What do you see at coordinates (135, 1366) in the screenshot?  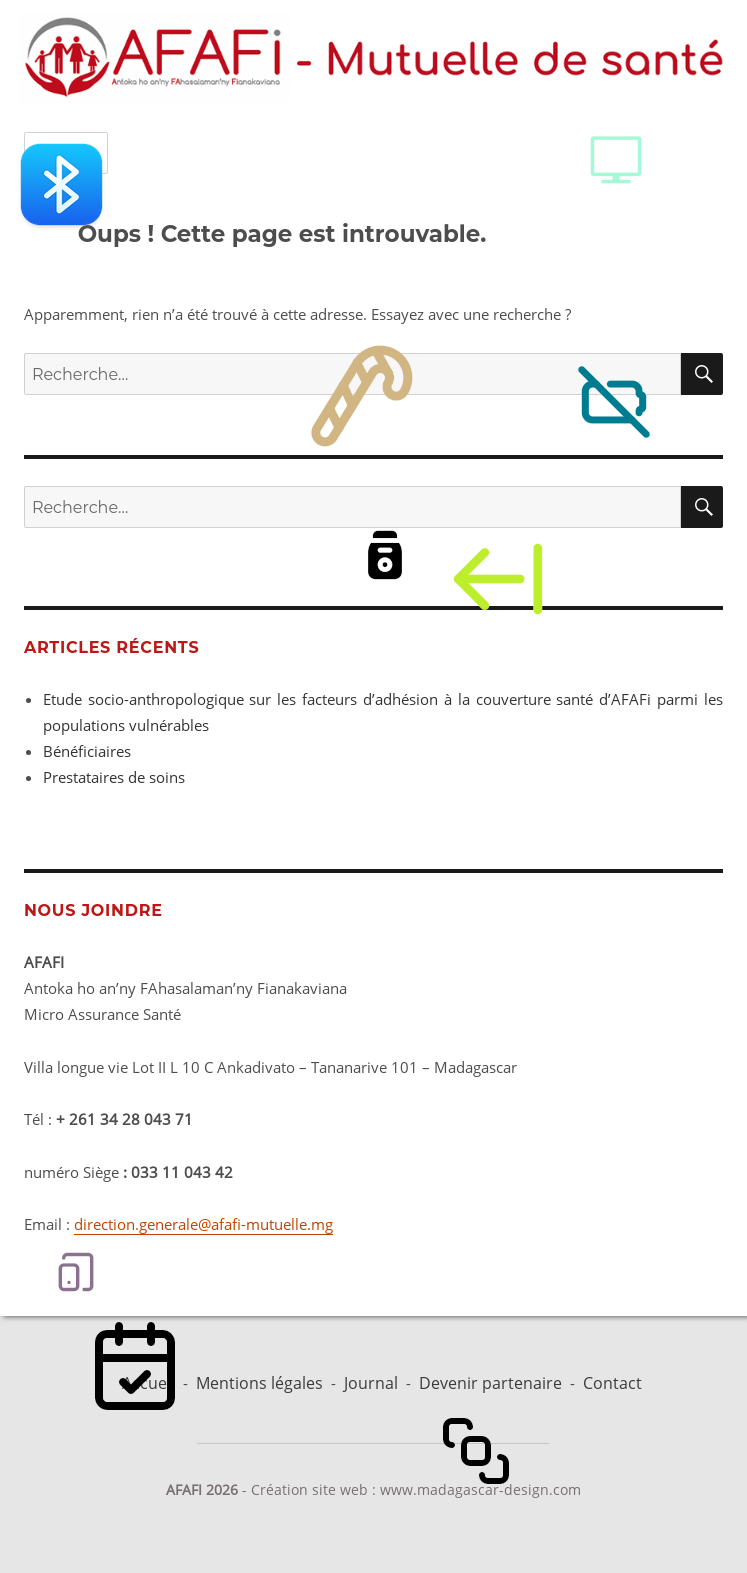 I see `confirm or complete a scheduled event` at bounding box center [135, 1366].